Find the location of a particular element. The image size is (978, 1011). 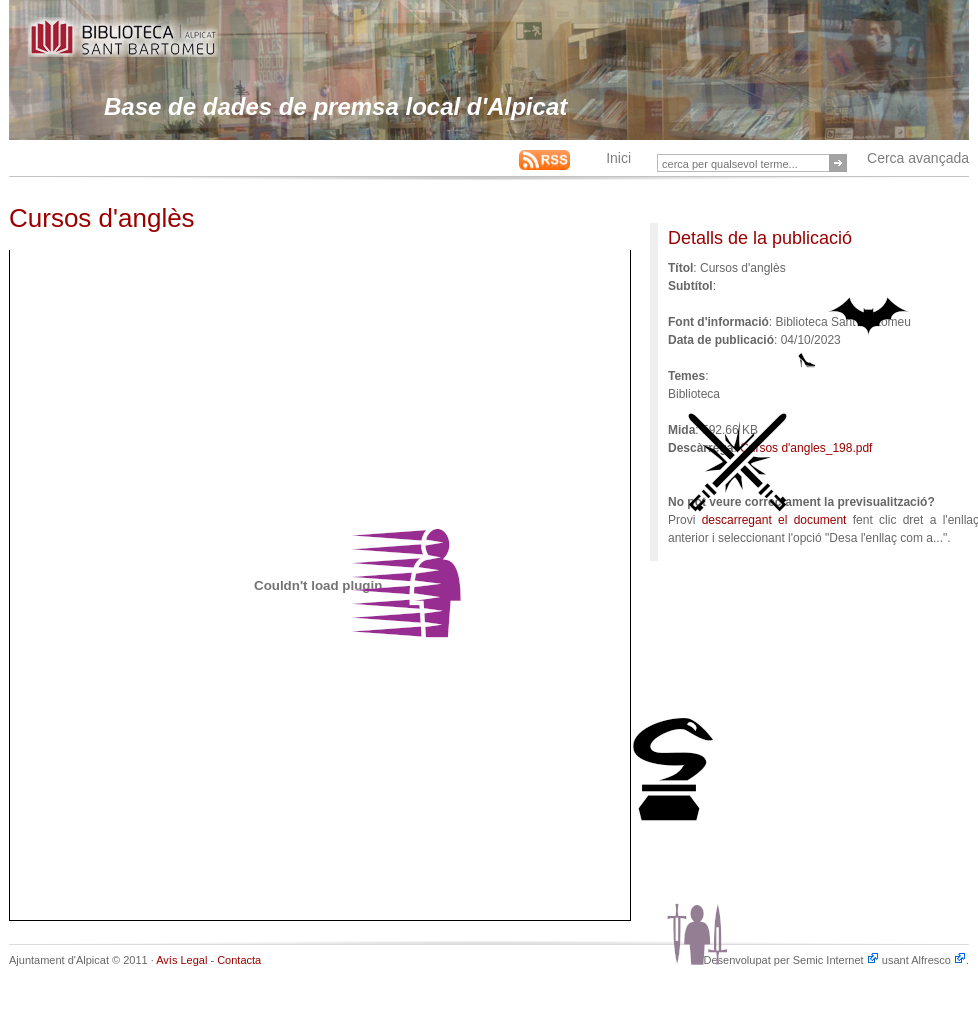

indicates evasion or dodge ability activated is located at coordinates (406, 583).